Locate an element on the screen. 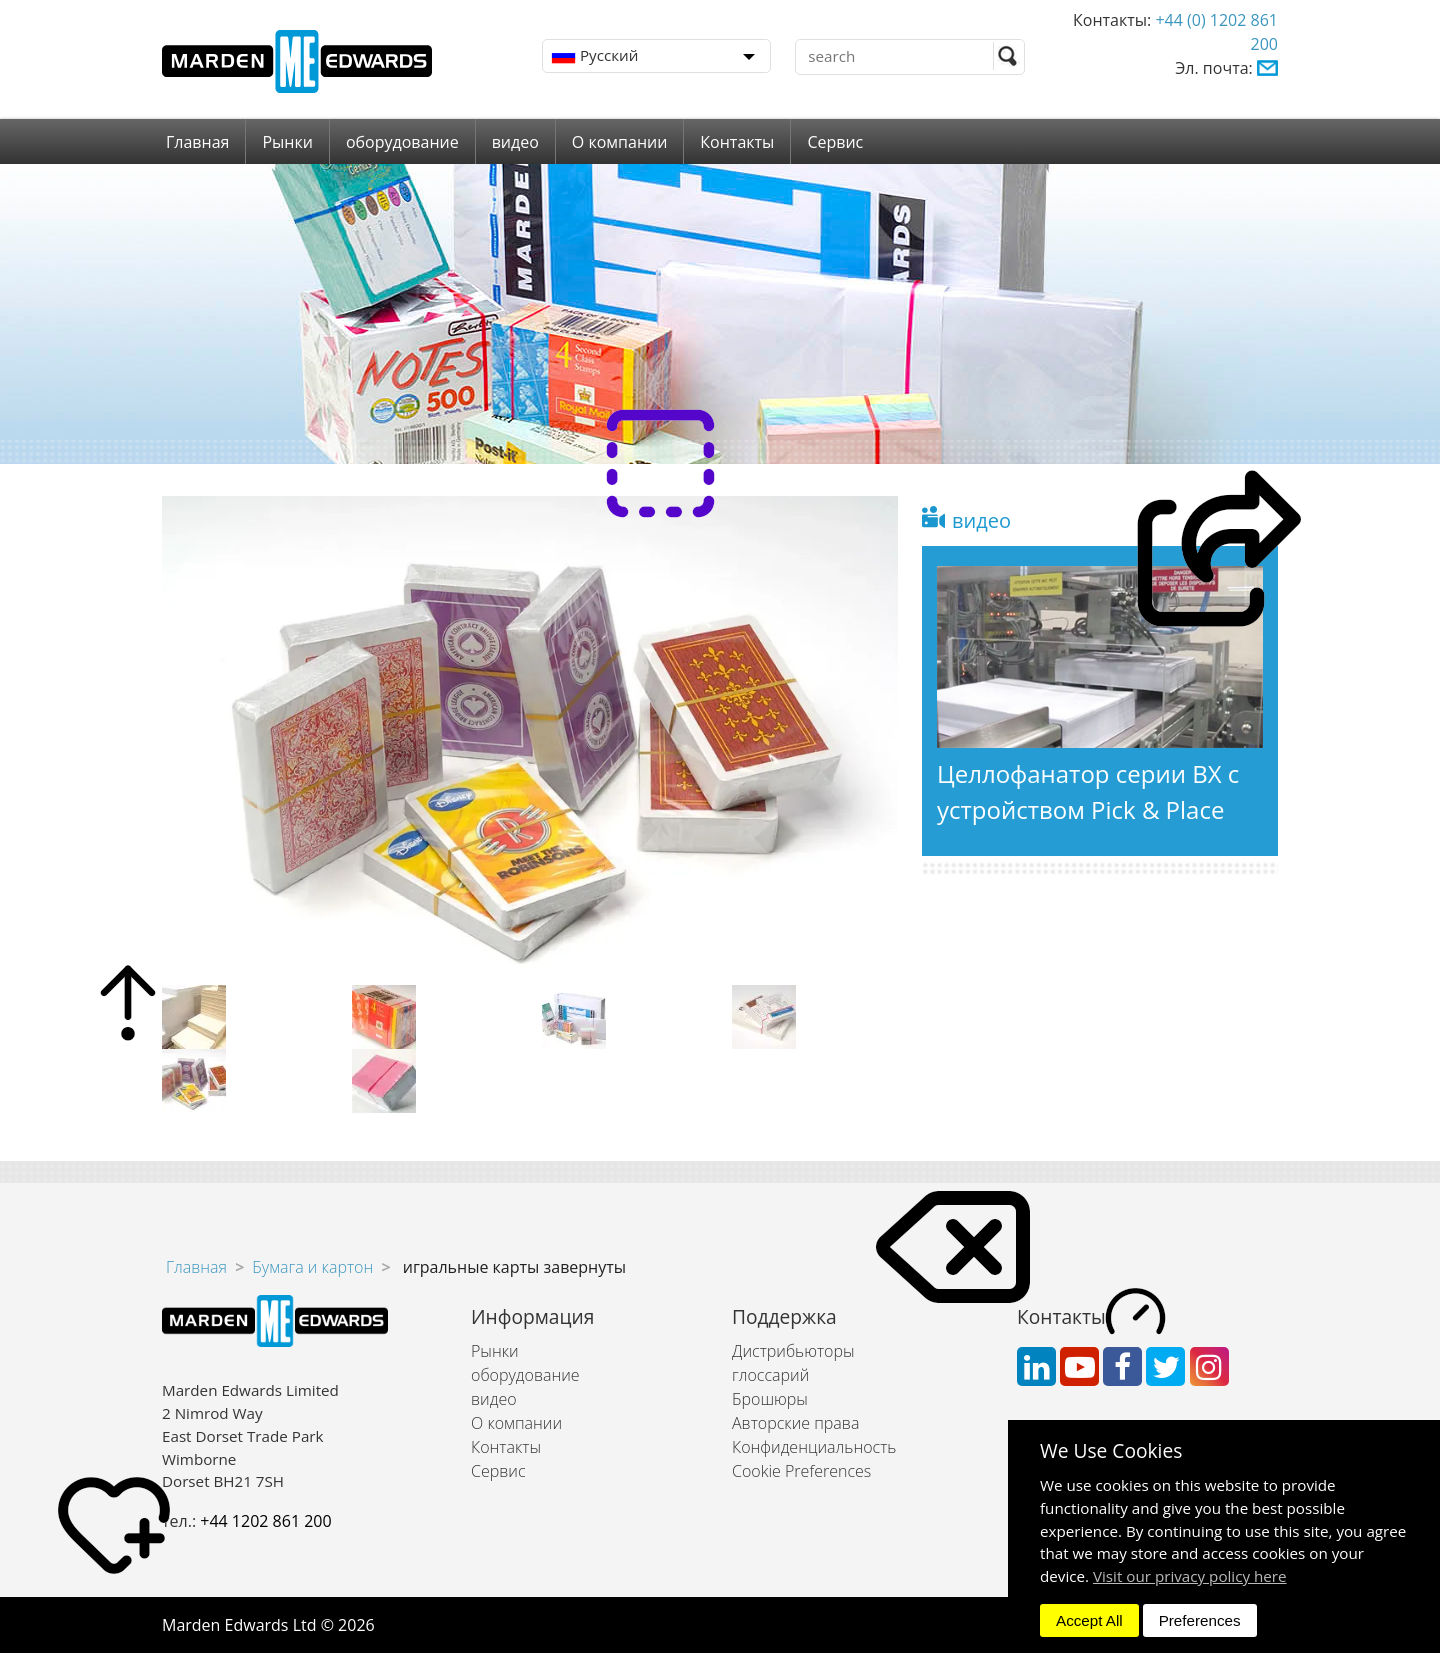 This screenshot has width=1440, height=1653. add to favorites is located at coordinates (114, 1523).